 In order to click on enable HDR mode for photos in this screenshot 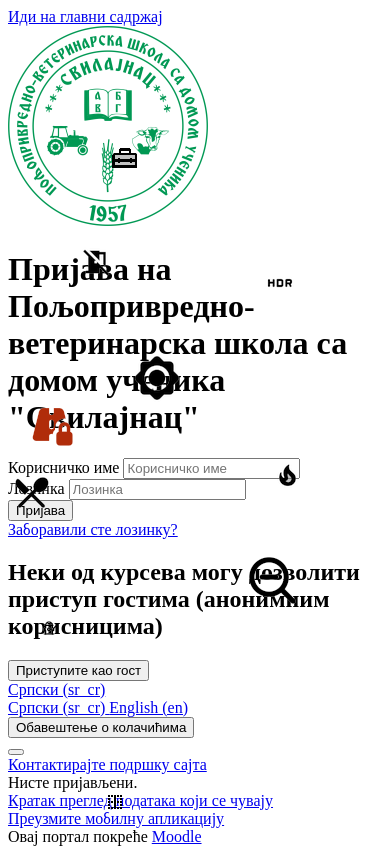, I will do `click(280, 283)`.